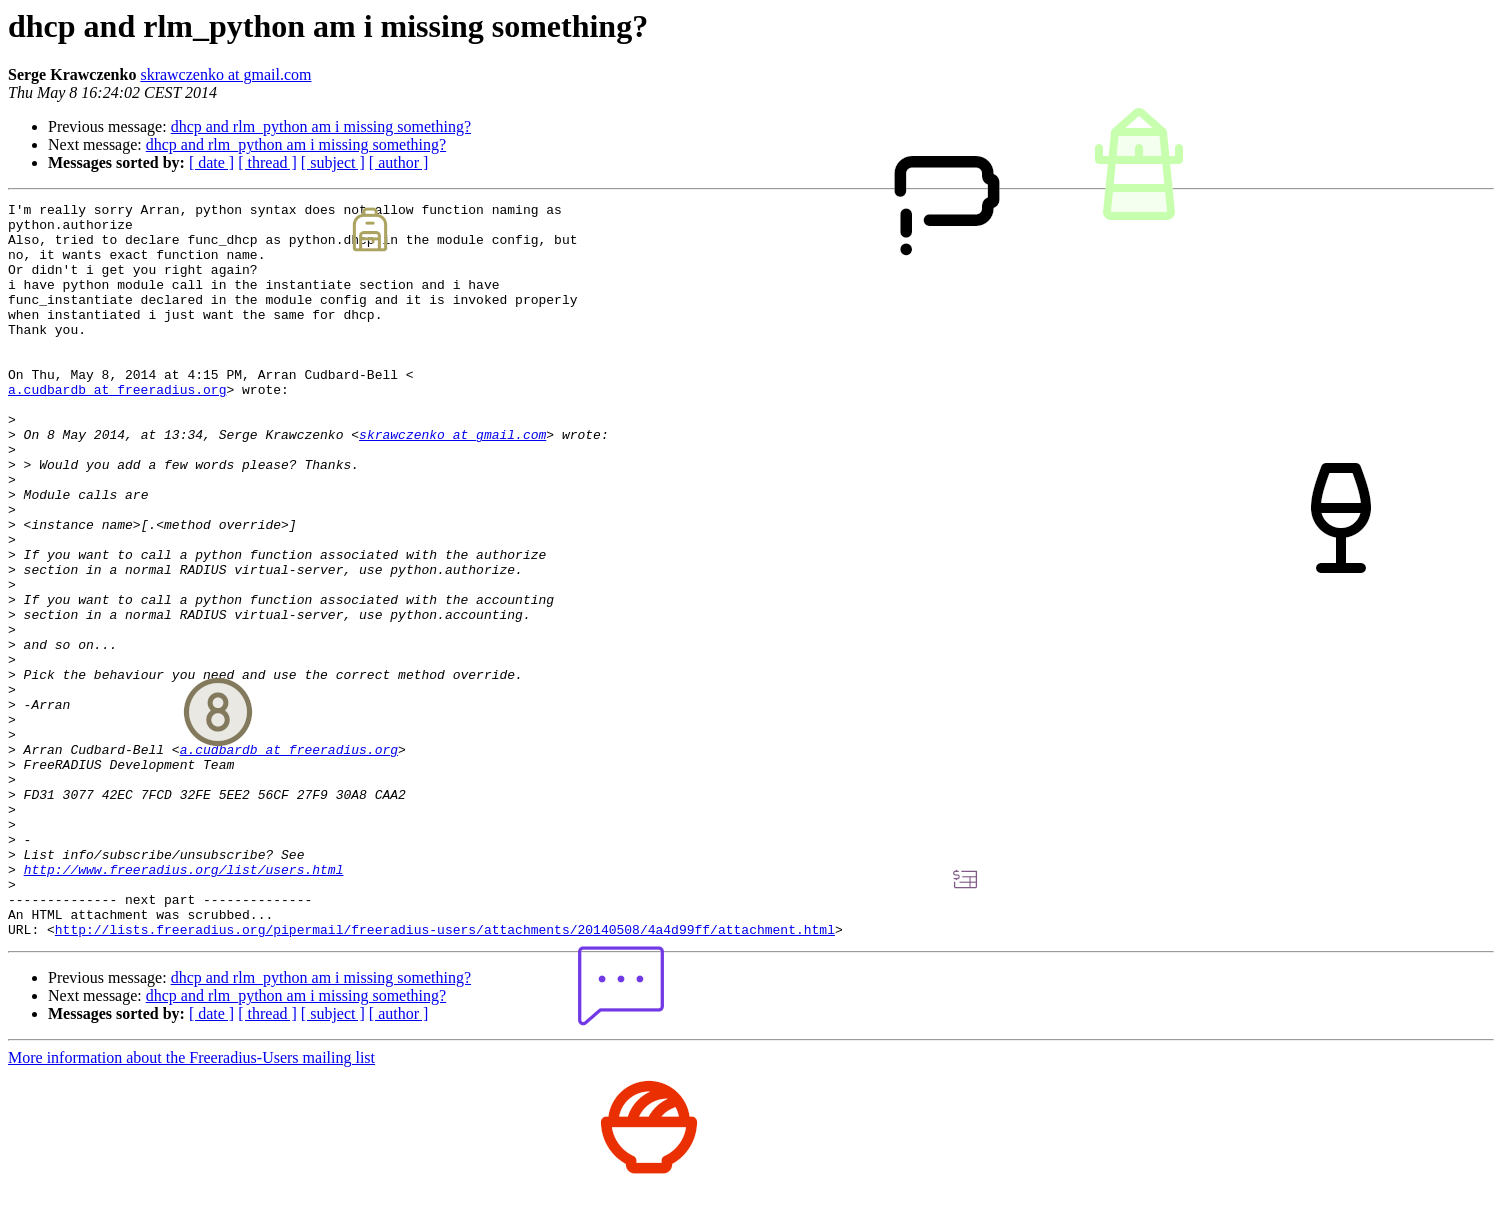 This screenshot has width=1502, height=1222. I want to click on access guidance or navigation features, so click(1139, 168).